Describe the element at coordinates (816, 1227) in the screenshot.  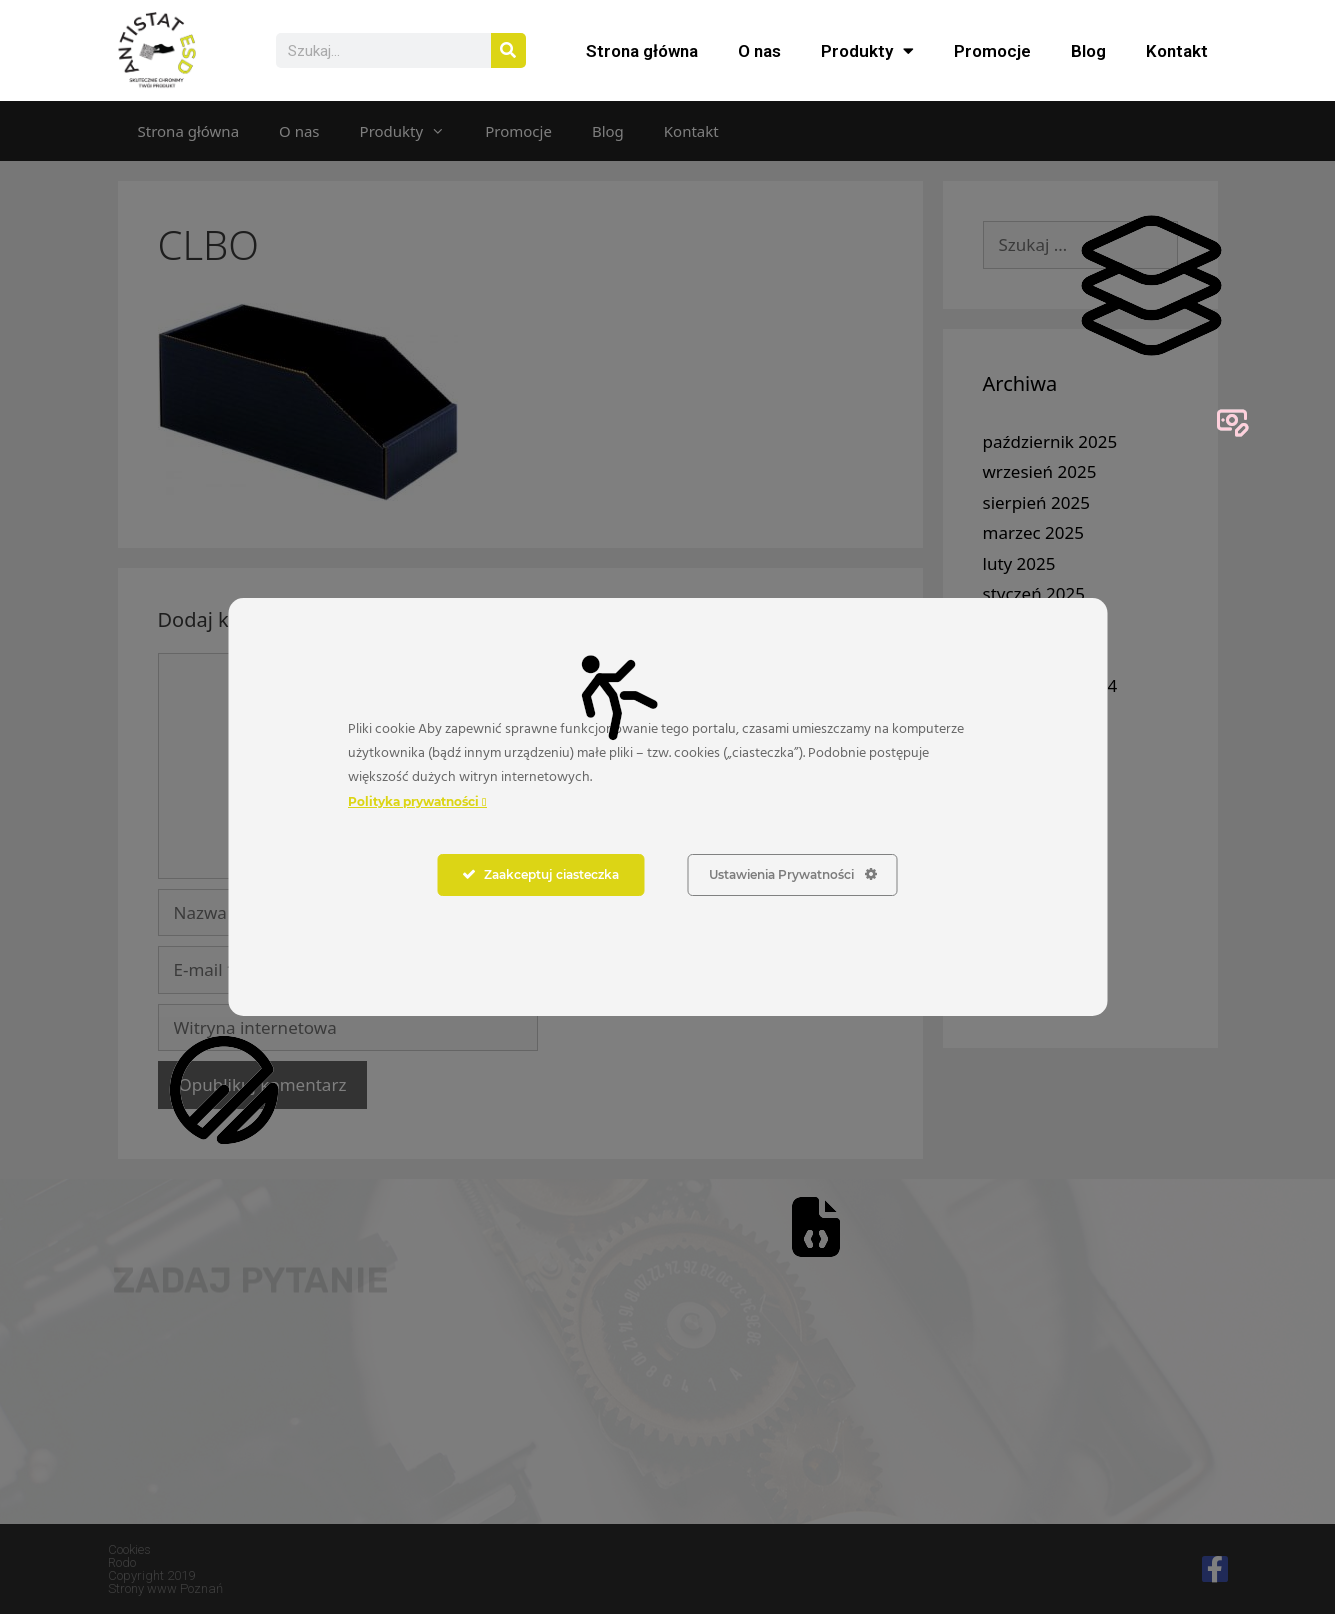
I see `view source code file` at that location.